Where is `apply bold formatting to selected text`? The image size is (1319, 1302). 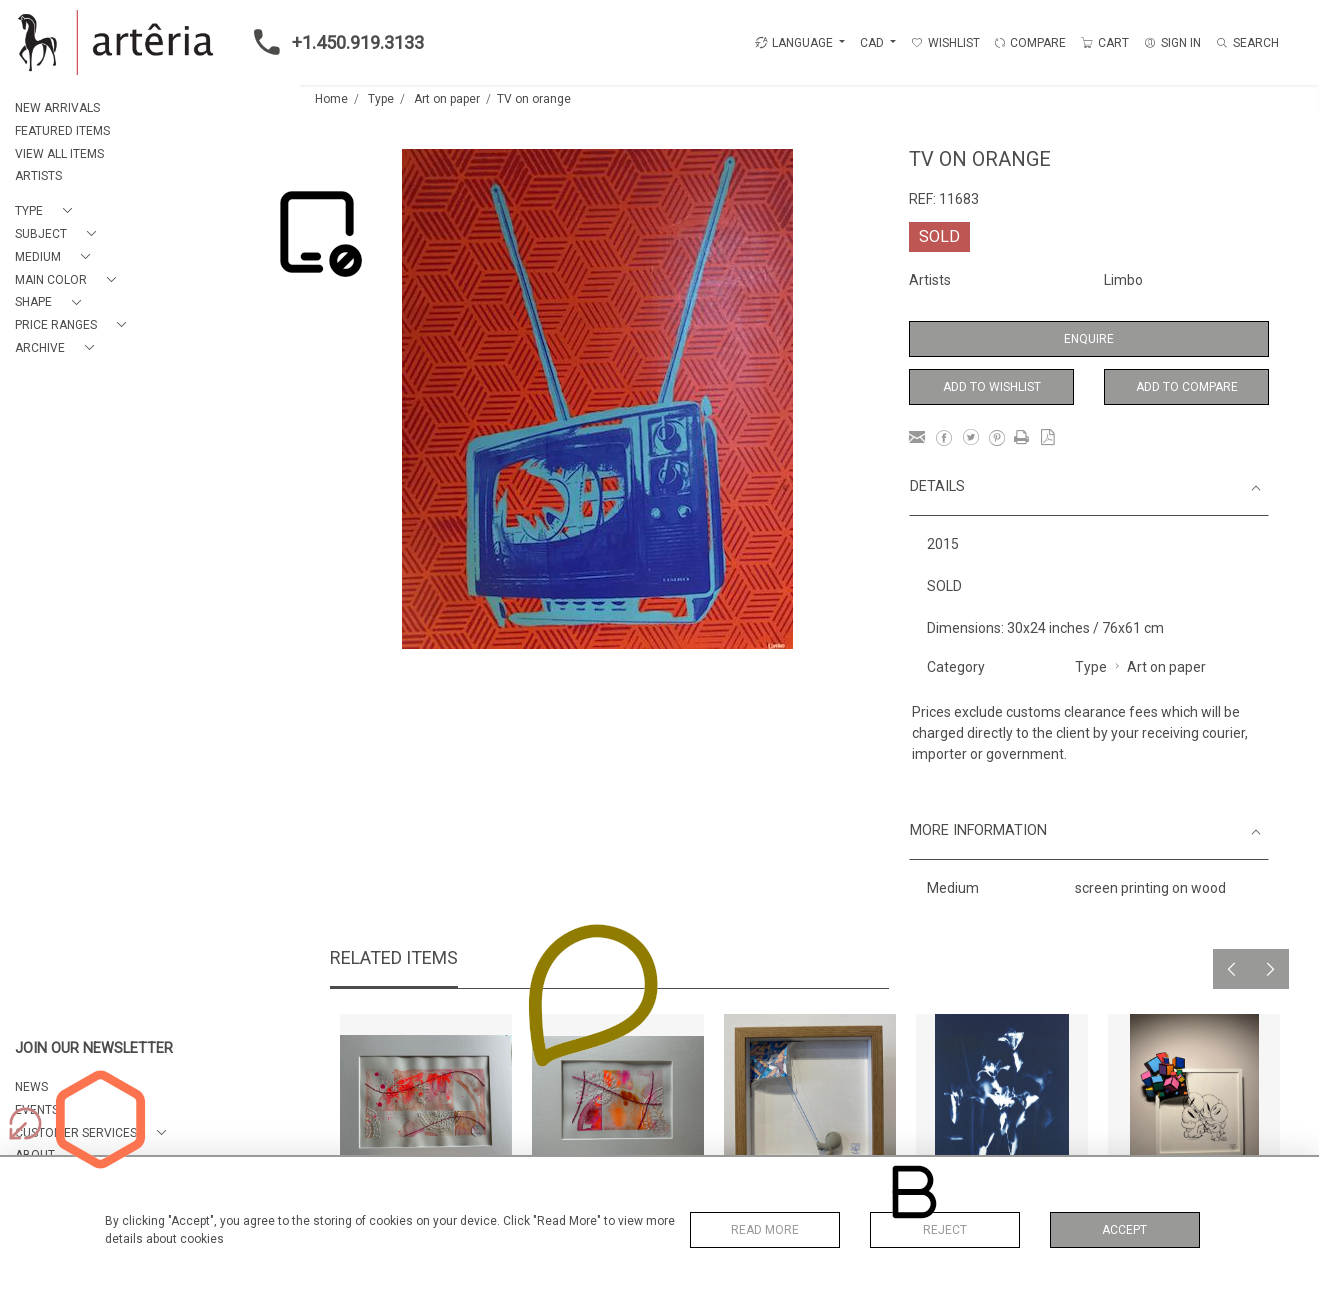
apply bold formatting to selected text is located at coordinates (913, 1192).